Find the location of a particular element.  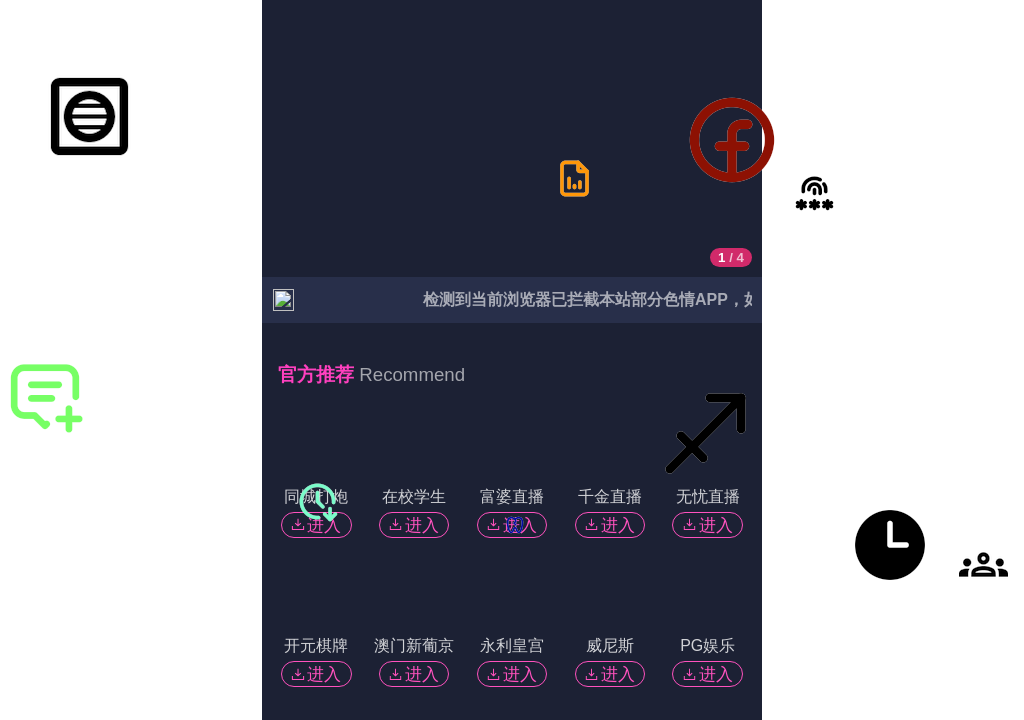

access heating and cooling controls is located at coordinates (89, 116).